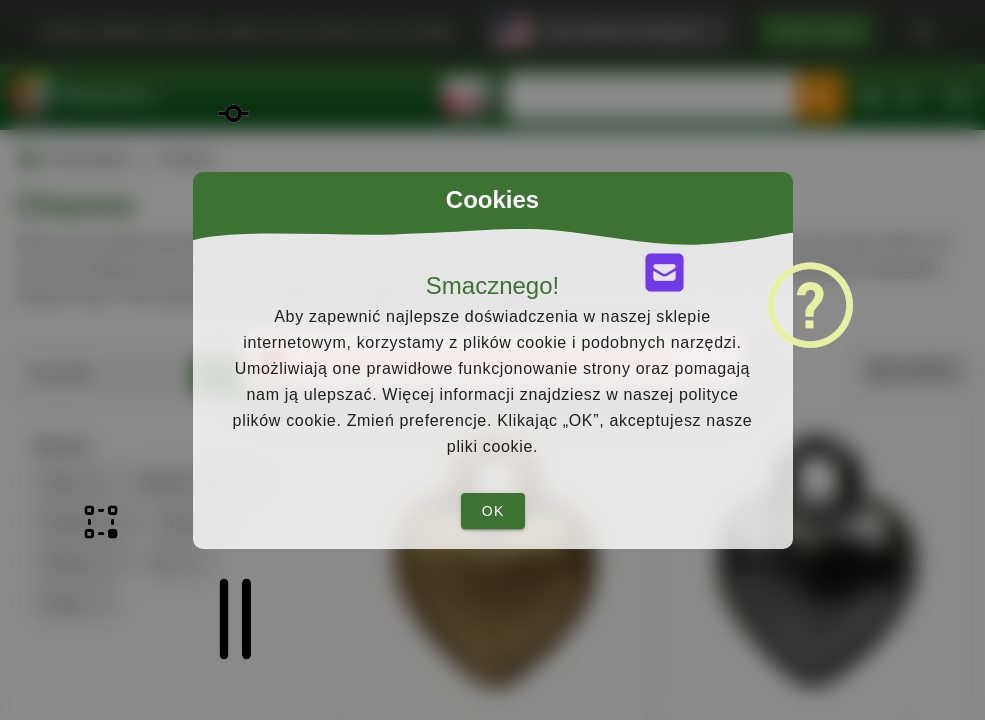  I want to click on indicates a count or tally of two, so click(260, 619).